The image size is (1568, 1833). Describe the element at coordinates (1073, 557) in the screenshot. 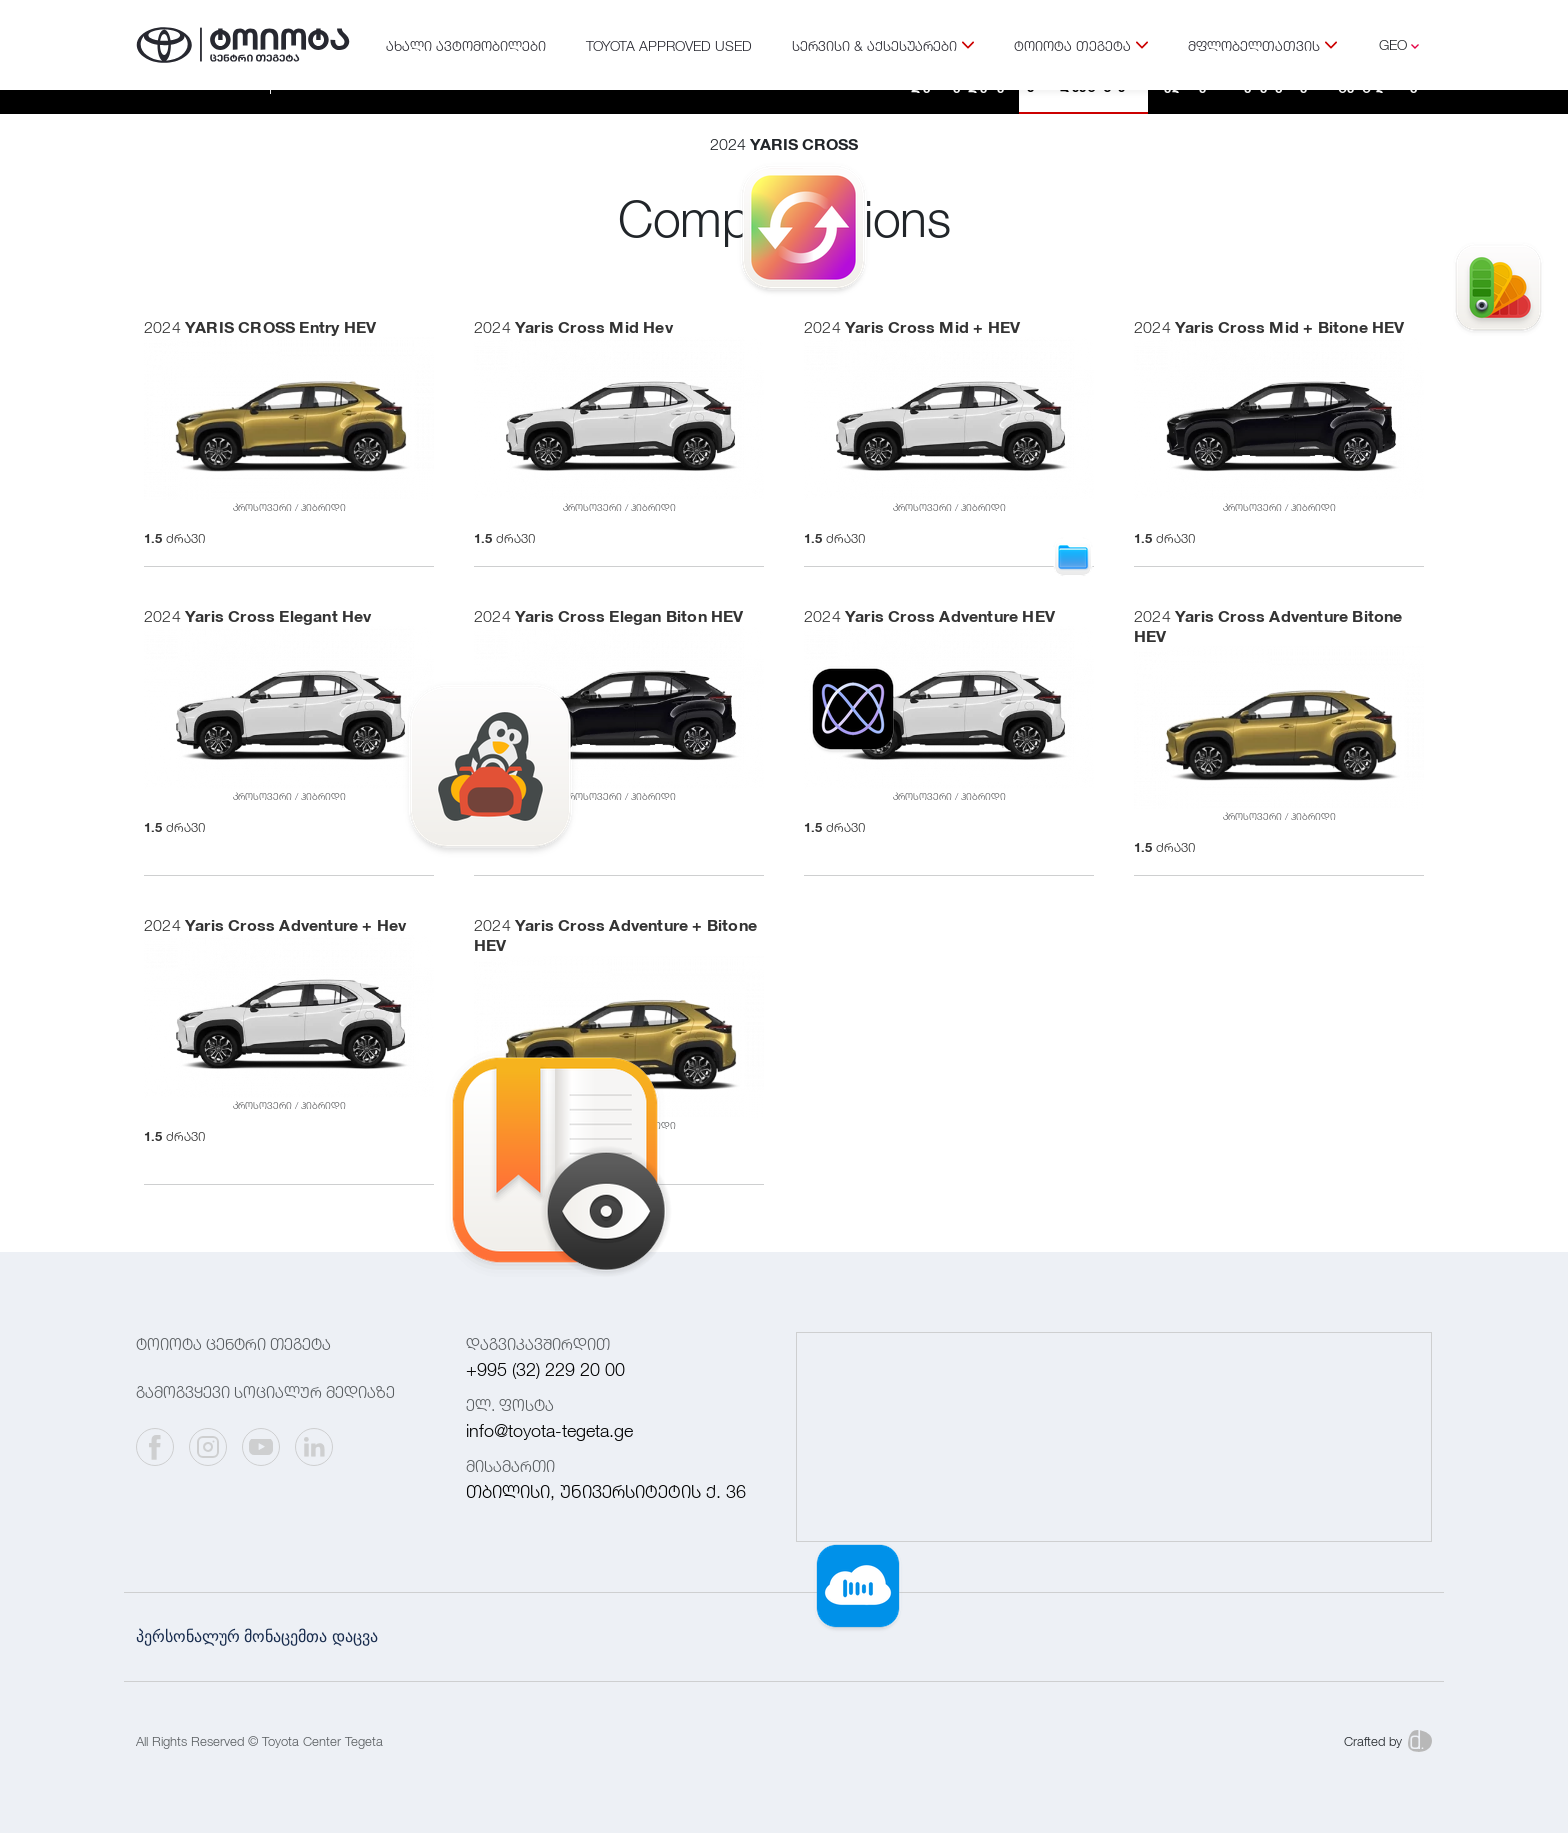

I see `open the files app` at that location.